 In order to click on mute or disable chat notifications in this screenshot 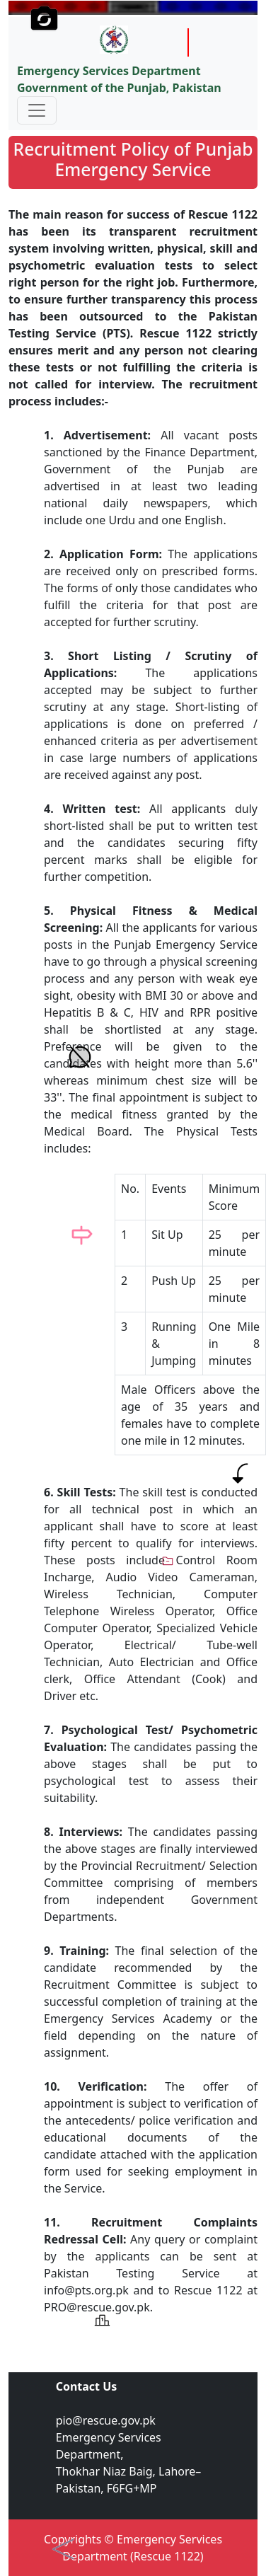, I will do `click(80, 1057)`.